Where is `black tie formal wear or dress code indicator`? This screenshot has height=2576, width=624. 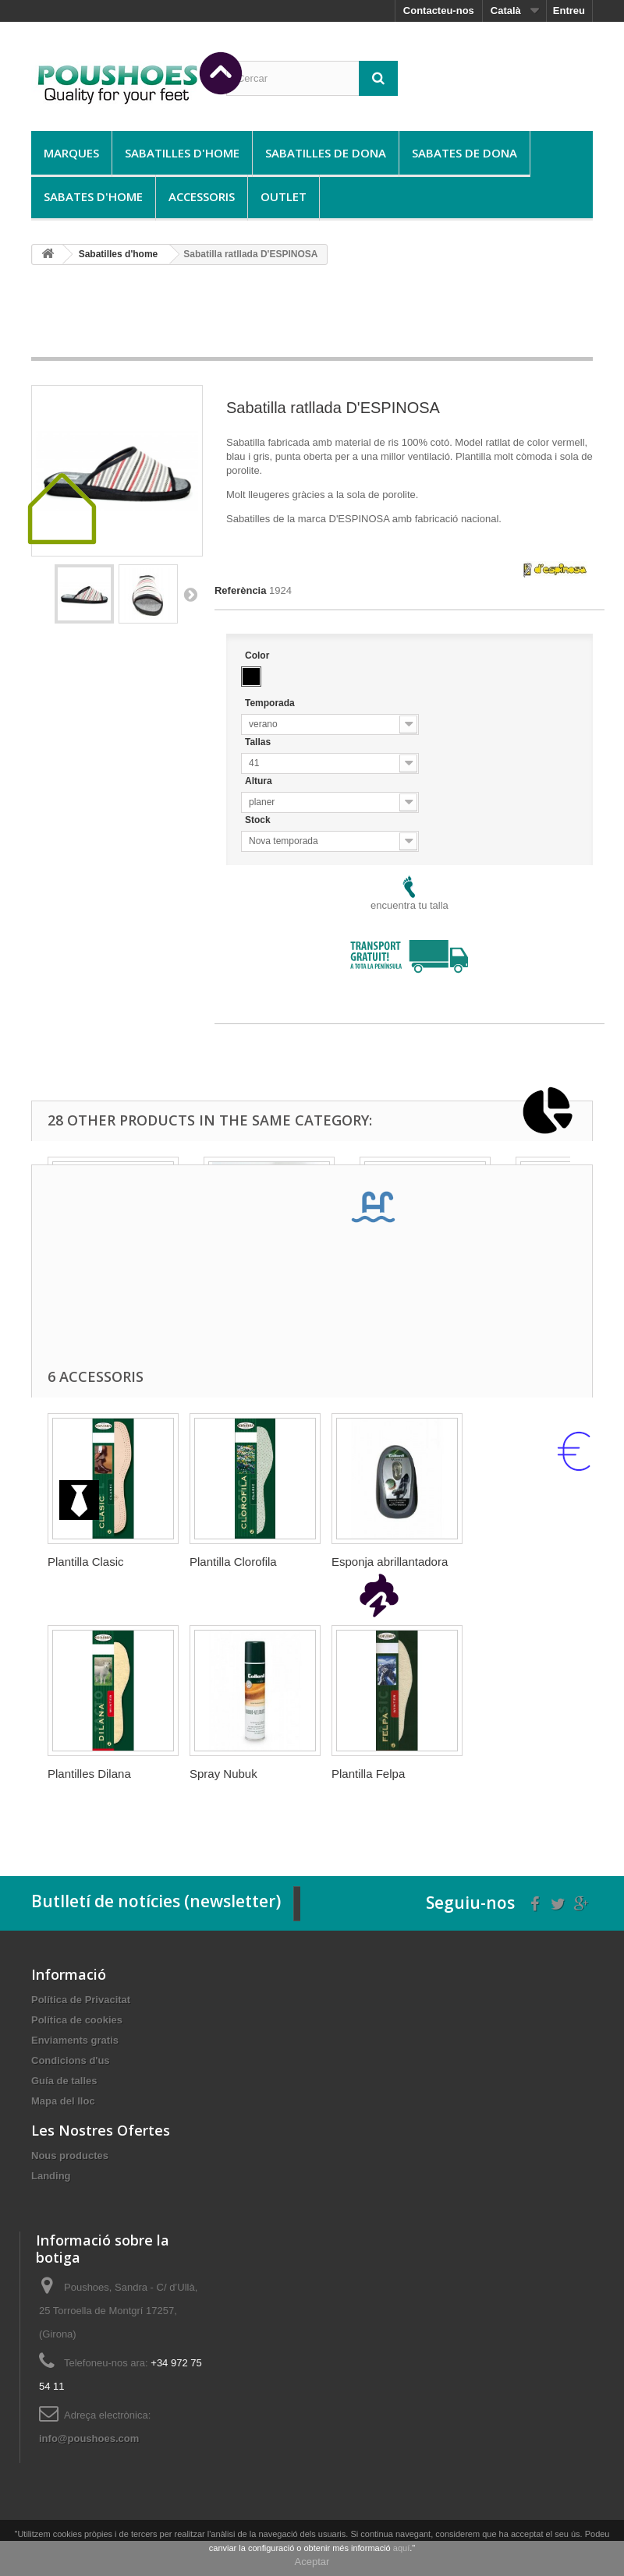
black tie formal wear or dress code indicator is located at coordinates (79, 1500).